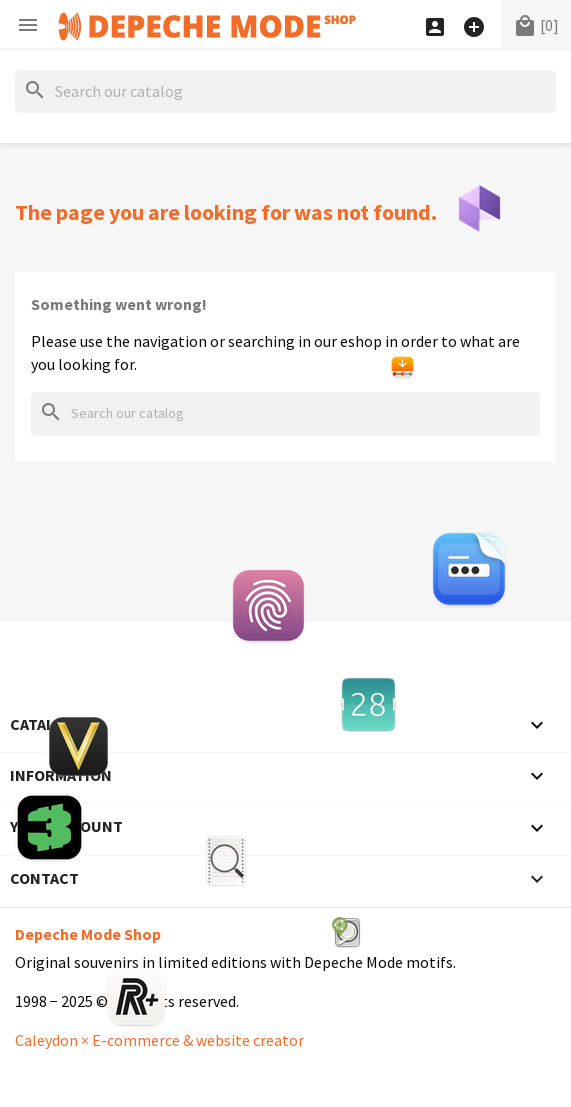 This screenshot has width=571, height=1107. Describe the element at coordinates (347, 932) in the screenshot. I see `launch the ubiquity installer for ubuntu` at that location.